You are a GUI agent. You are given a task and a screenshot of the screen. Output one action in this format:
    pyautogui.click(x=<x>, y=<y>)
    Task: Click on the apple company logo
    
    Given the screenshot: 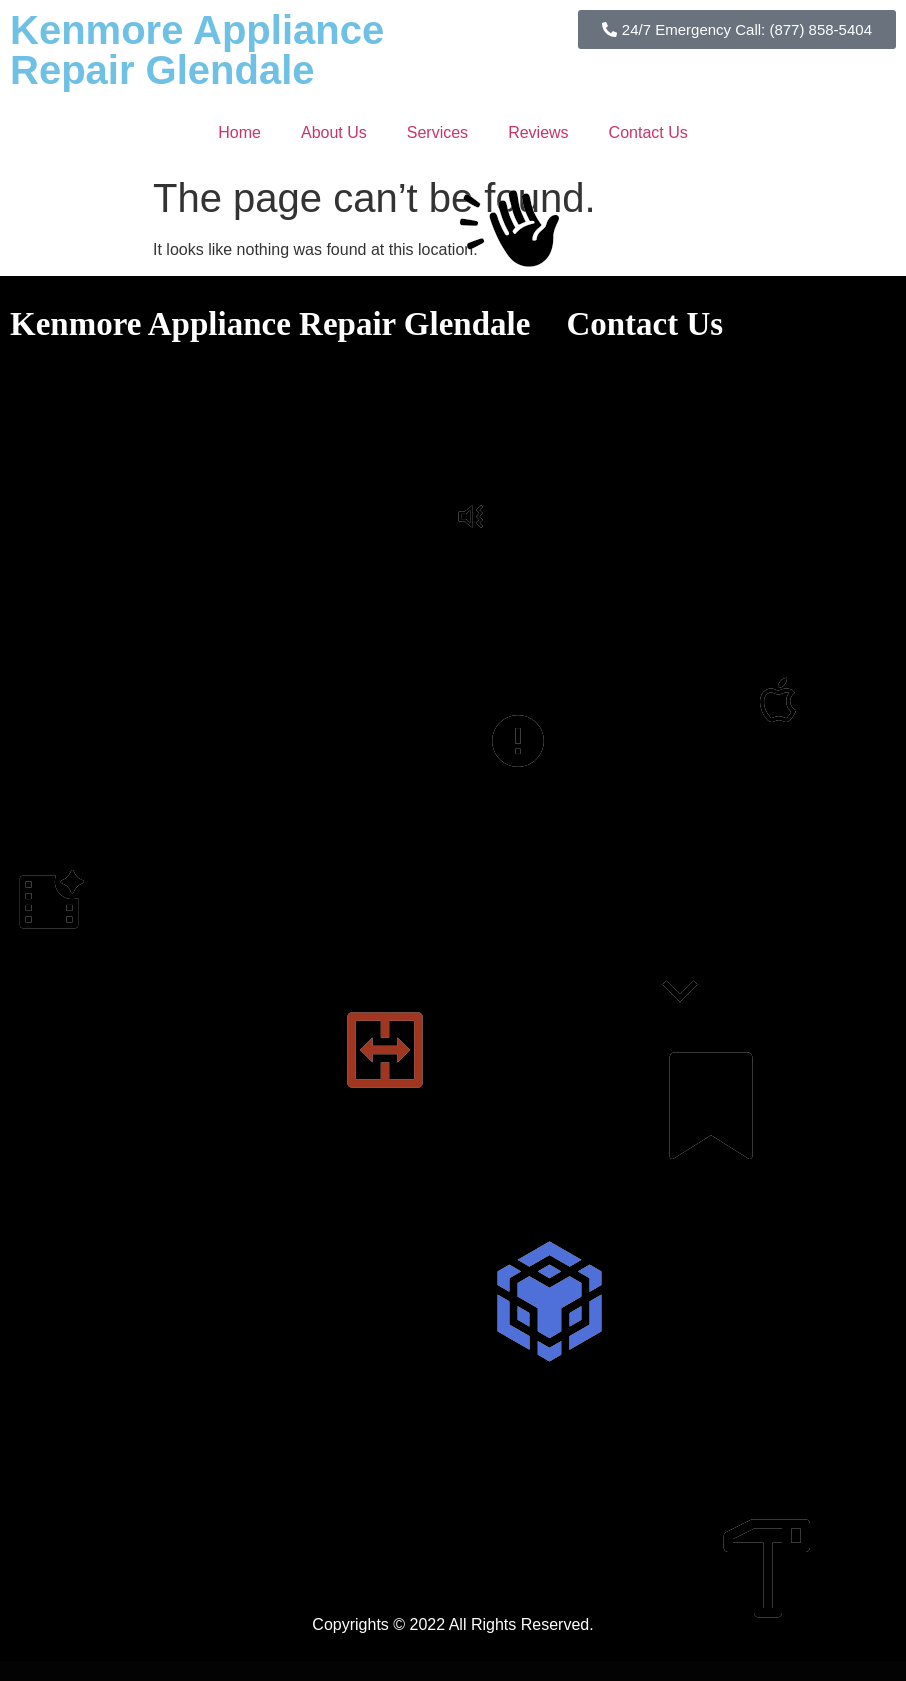 What is the action you would take?
    pyautogui.click(x=779, y=700)
    